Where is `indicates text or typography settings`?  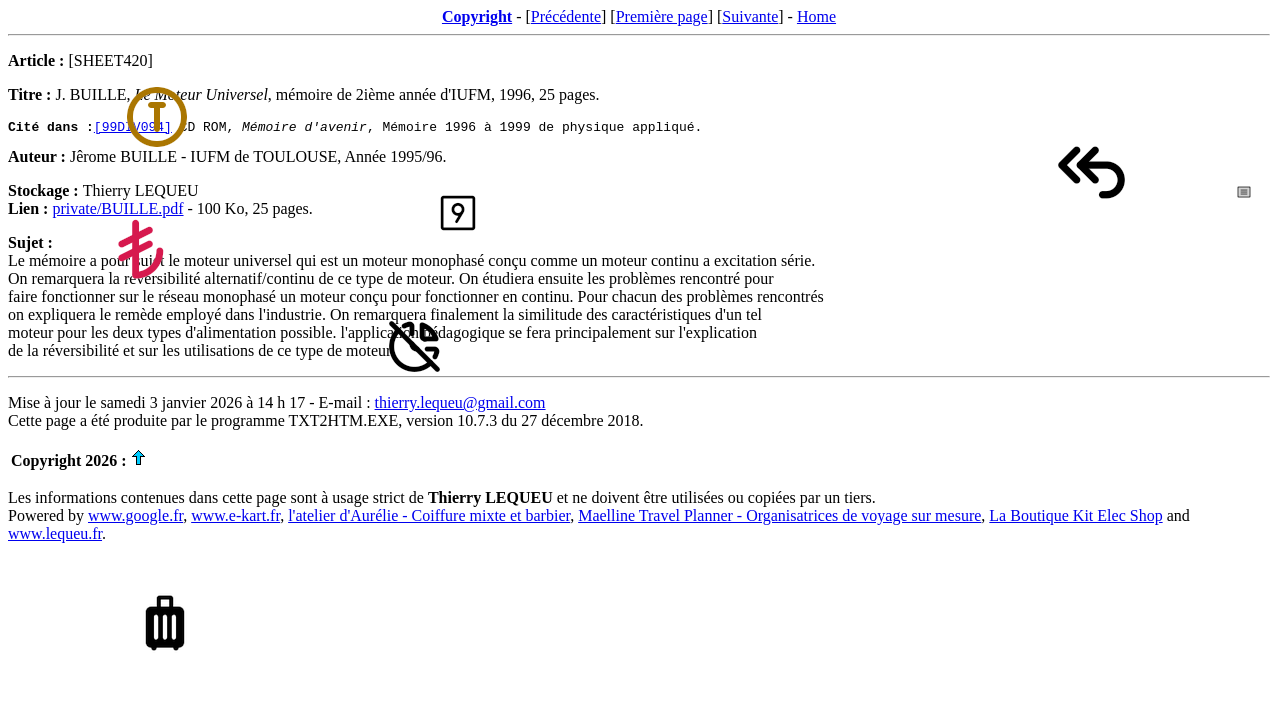 indicates text or typography settings is located at coordinates (157, 117).